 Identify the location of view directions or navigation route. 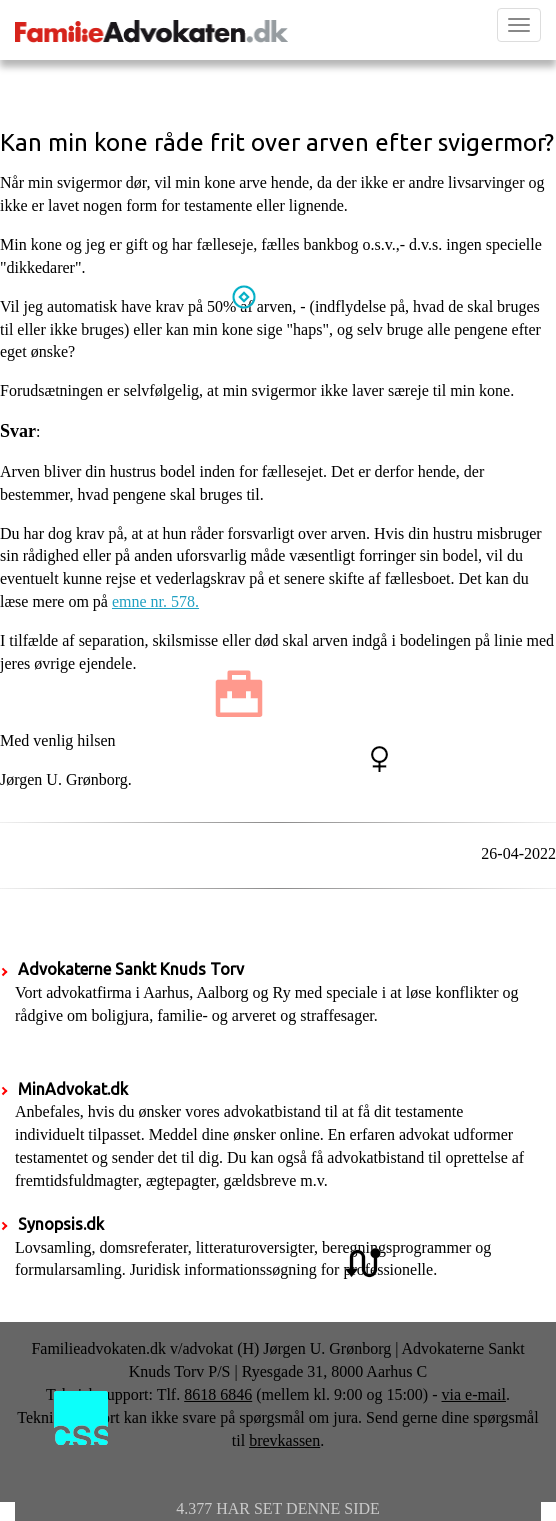
(363, 1263).